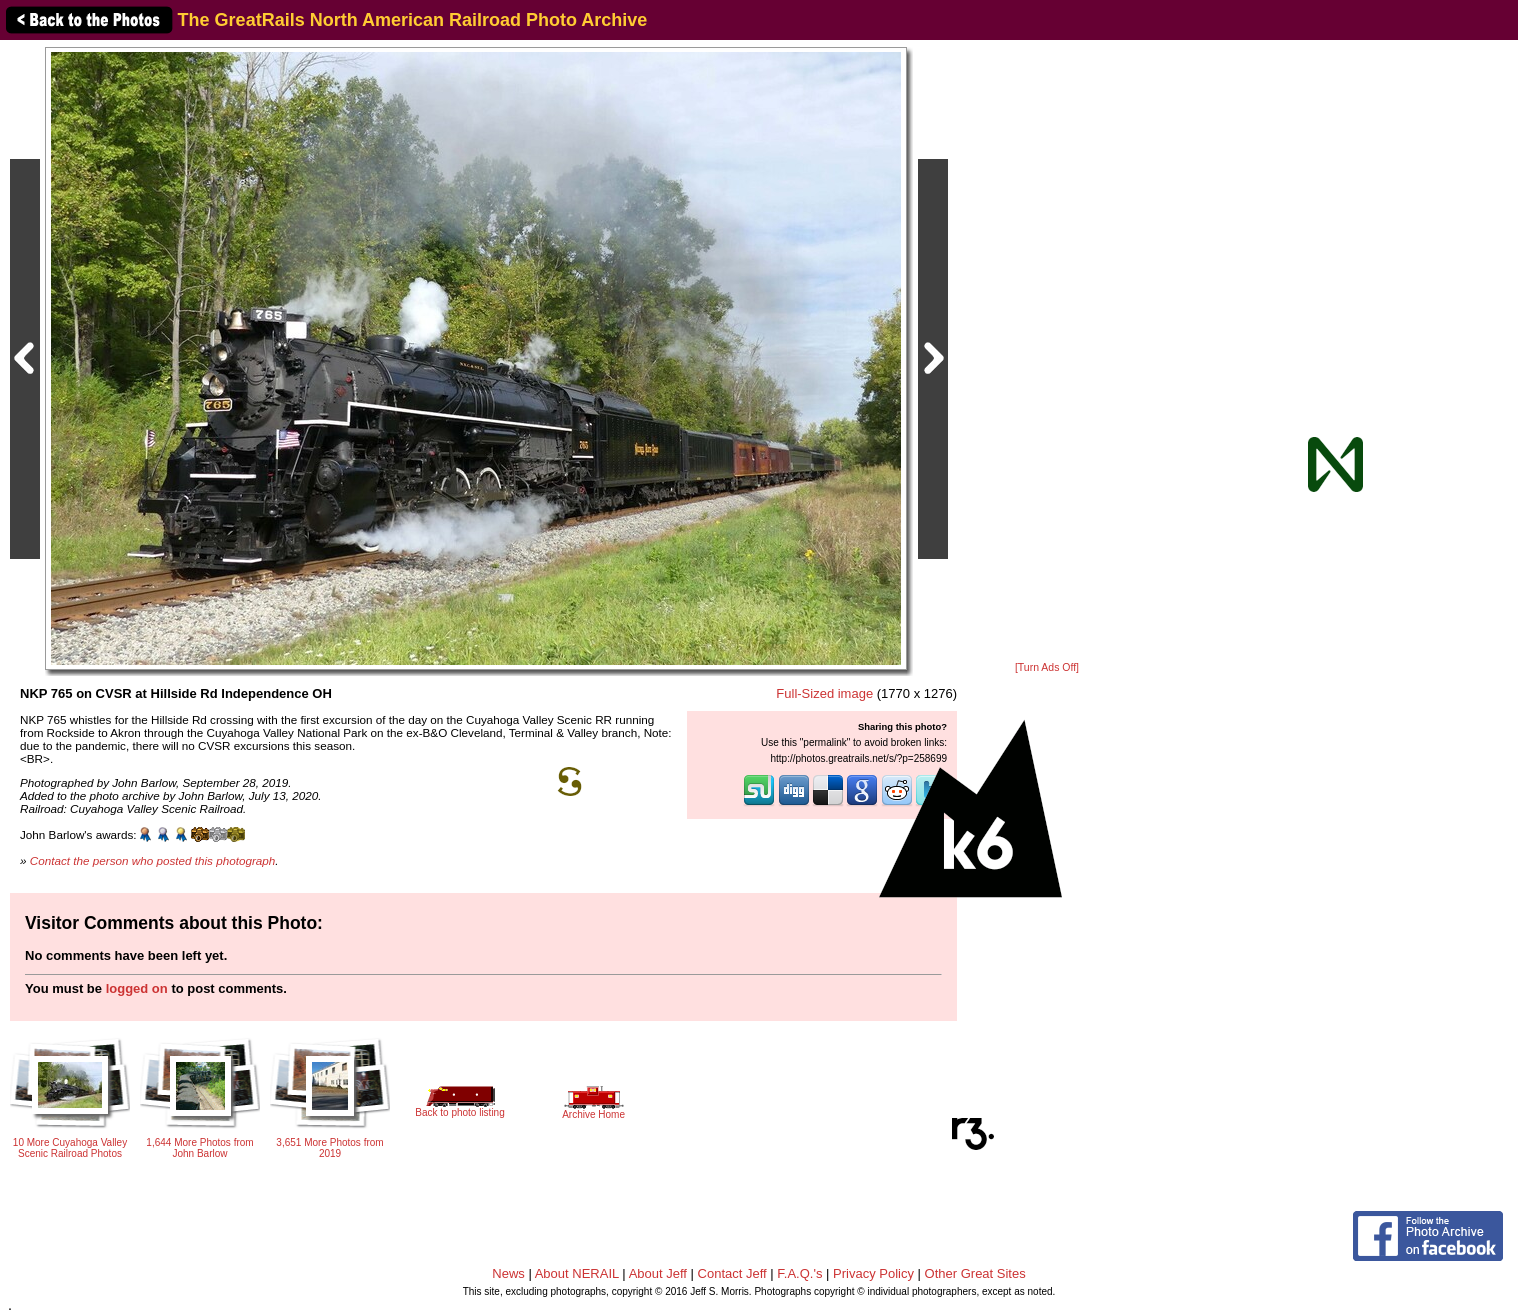  I want to click on k6 load testing tool logo, so click(970, 808).